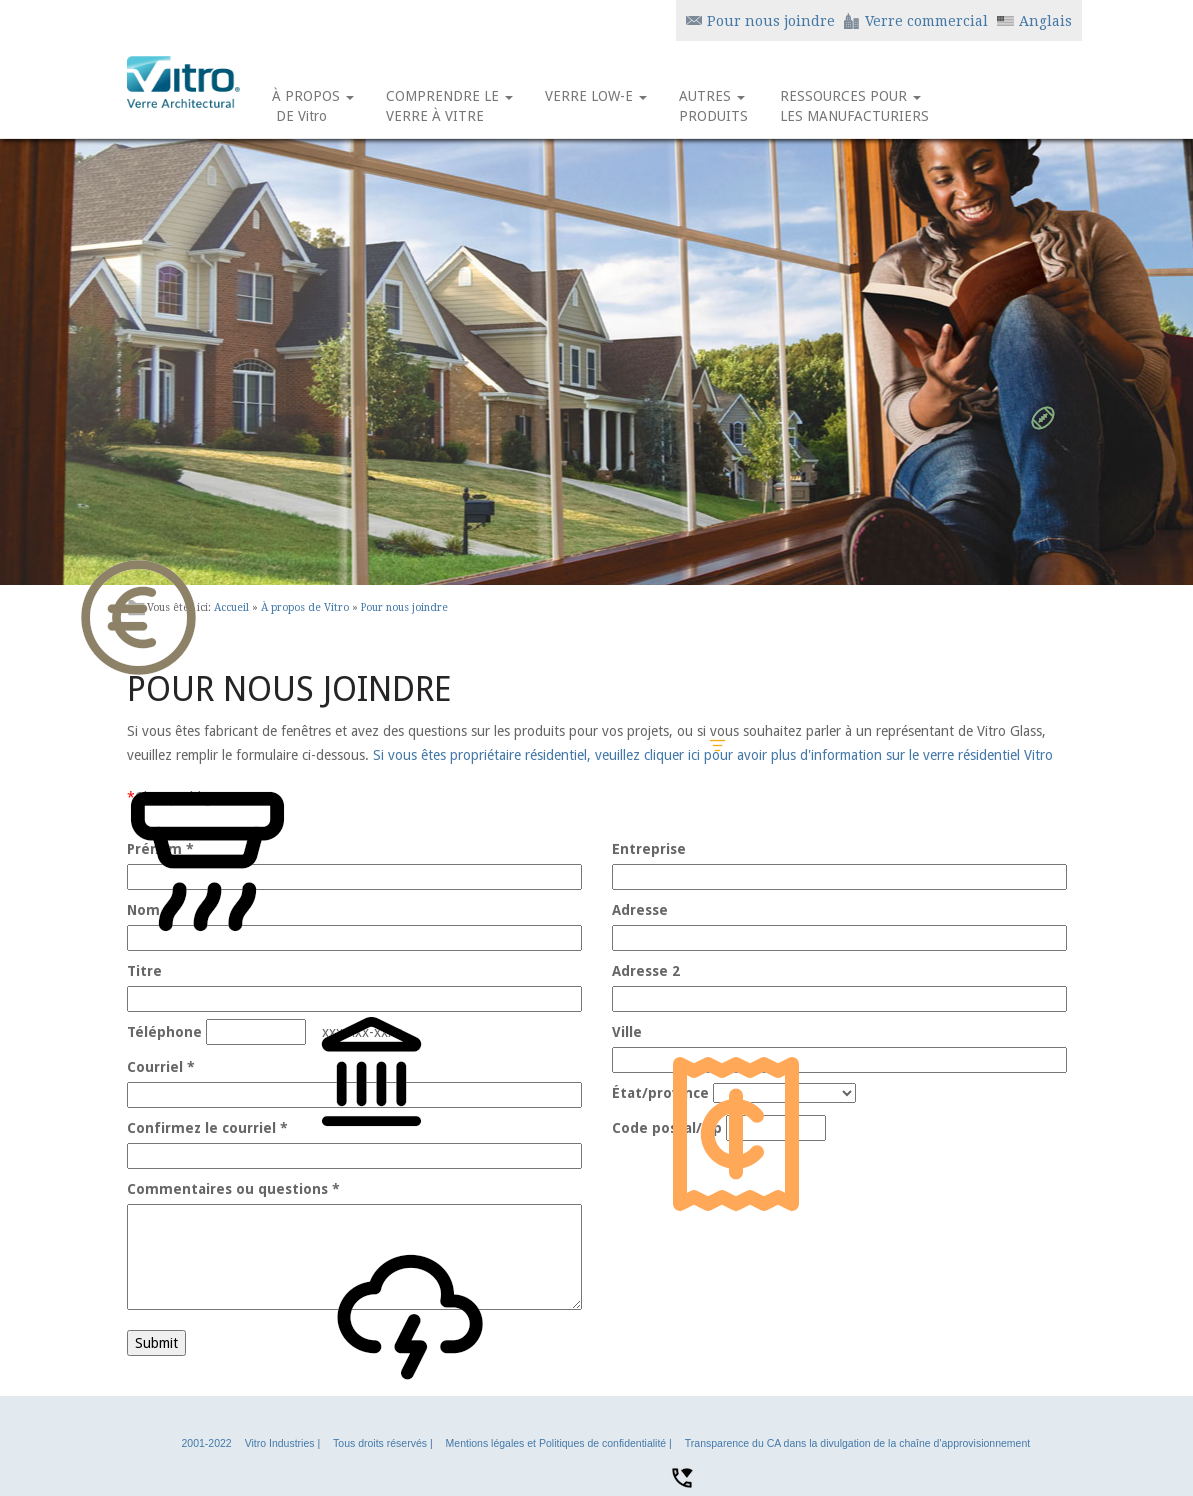 The image size is (1193, 1496). Describe the element at coordinates (736, 1134) in the screenshot. I see `view transaction receipt details` at that location.